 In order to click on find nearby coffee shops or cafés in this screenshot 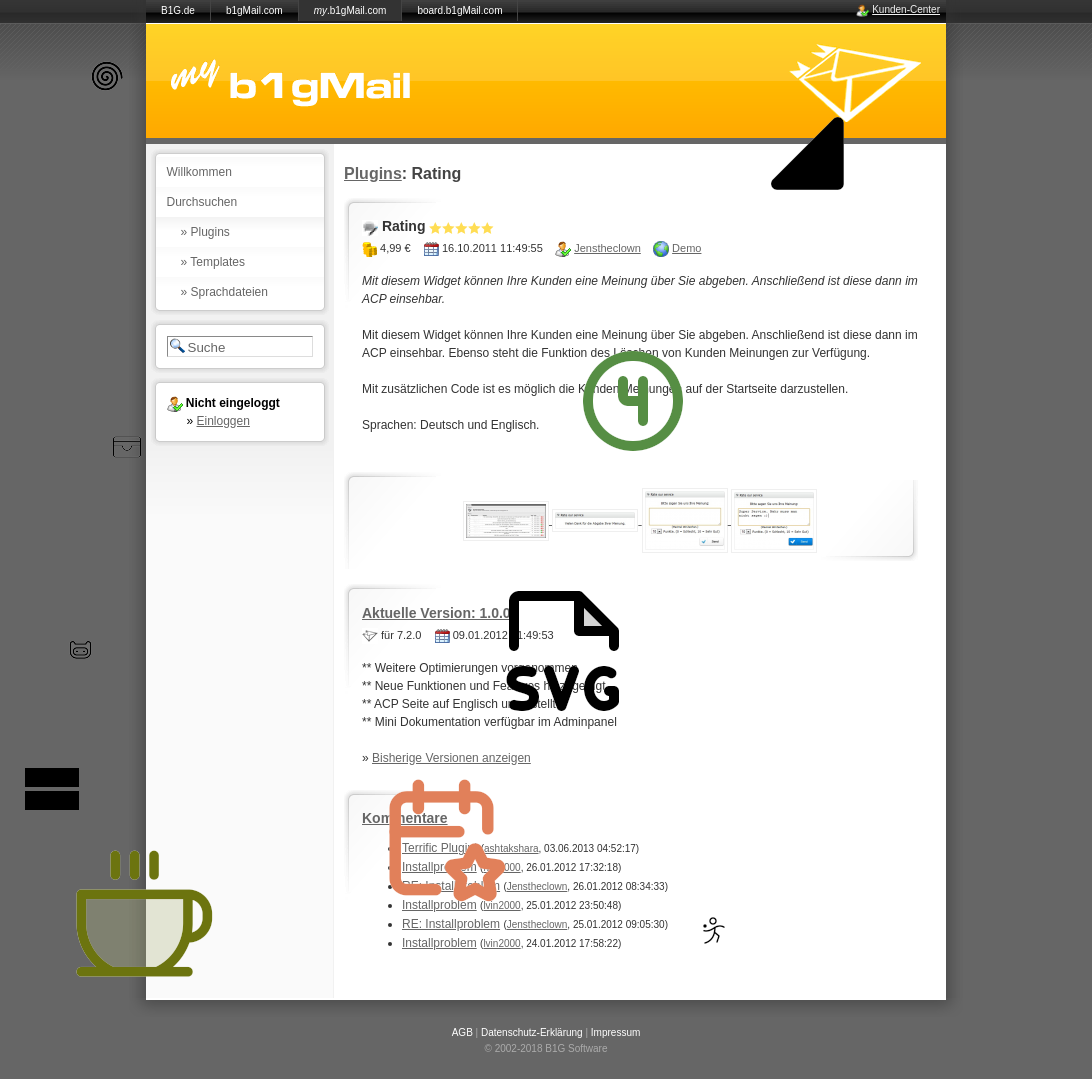, I will do `click(139, 918)`.